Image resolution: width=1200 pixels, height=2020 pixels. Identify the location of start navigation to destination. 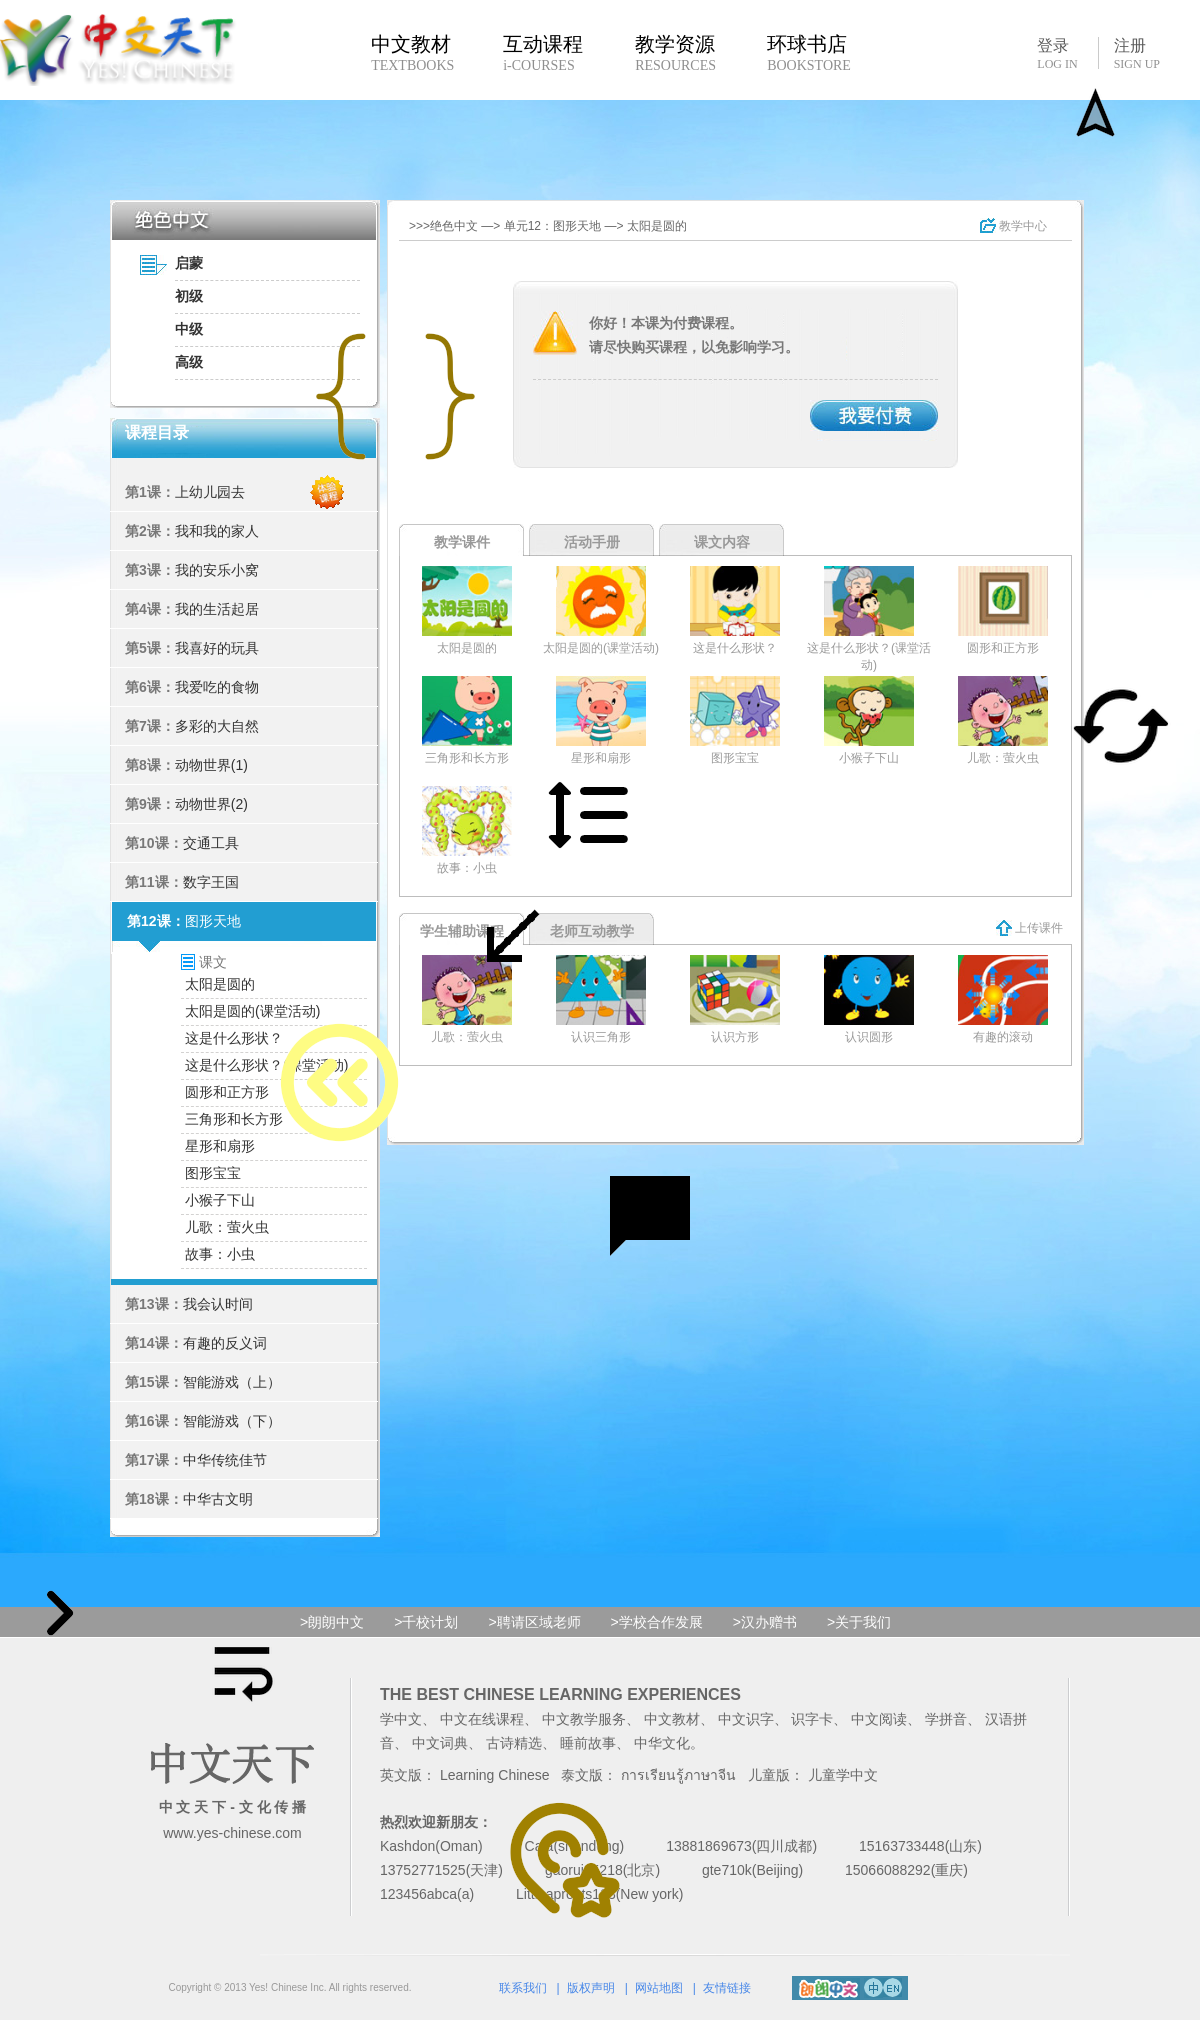
(1095, 113).